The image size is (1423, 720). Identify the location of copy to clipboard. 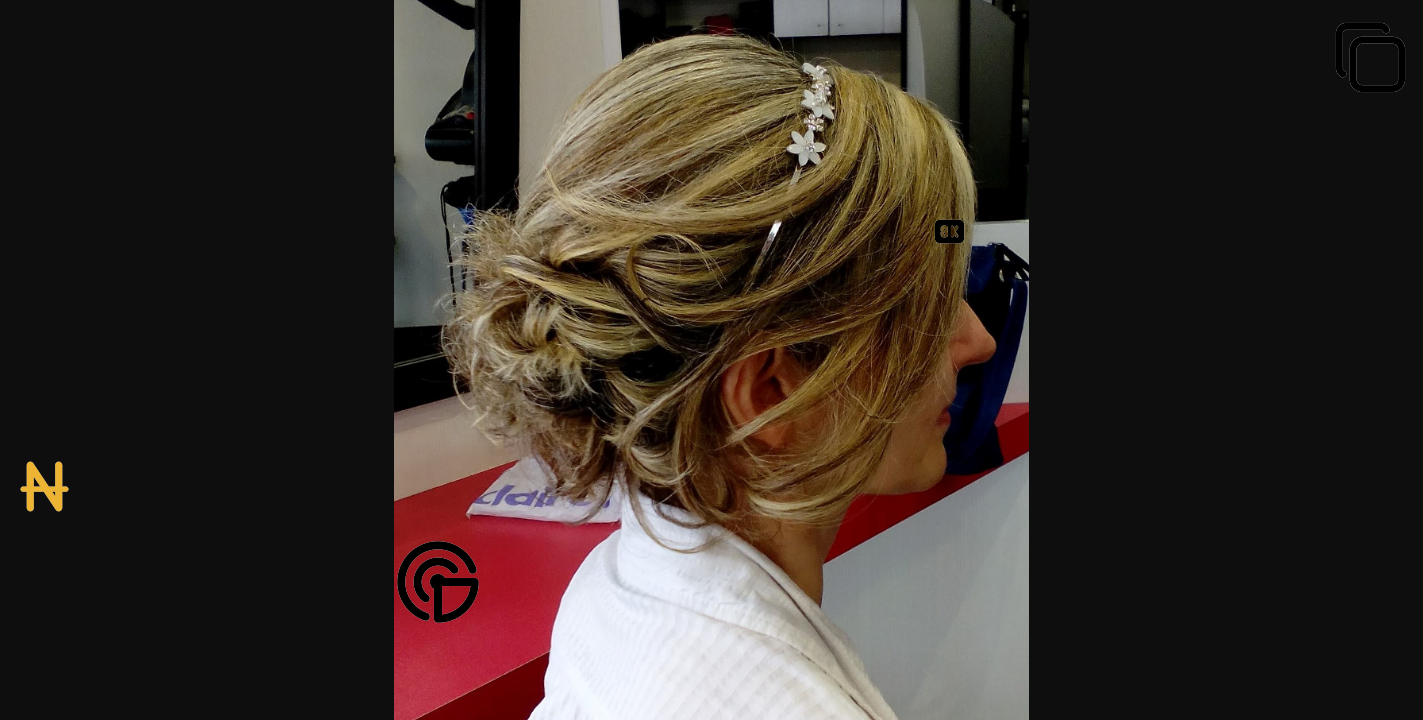
(1370, 57).